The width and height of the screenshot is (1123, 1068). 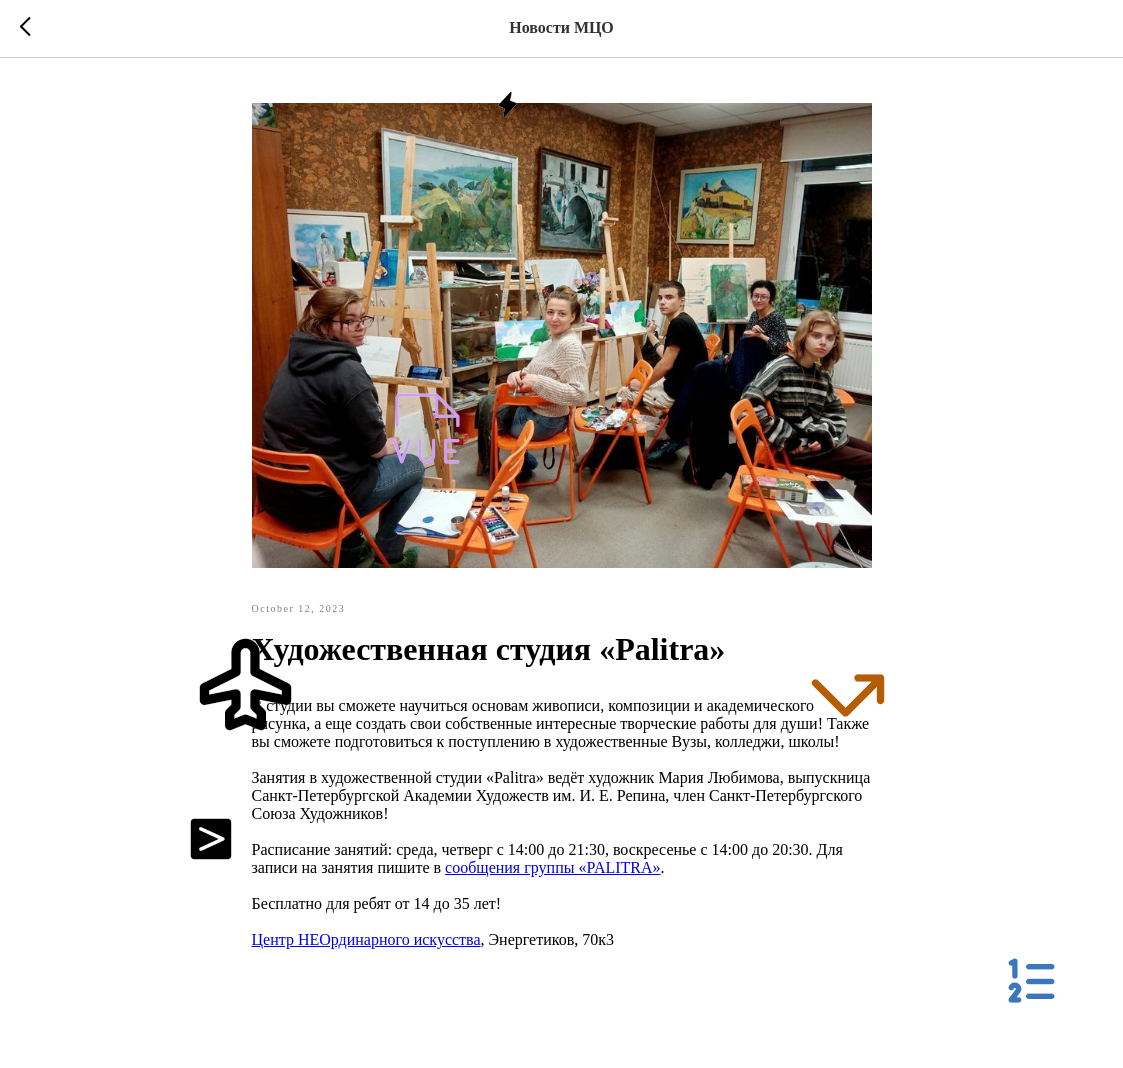 What do you see at coordinates (848, 693) in the screenshot?
I see `reply to a message or forward content` at bounding box center [848, 693].